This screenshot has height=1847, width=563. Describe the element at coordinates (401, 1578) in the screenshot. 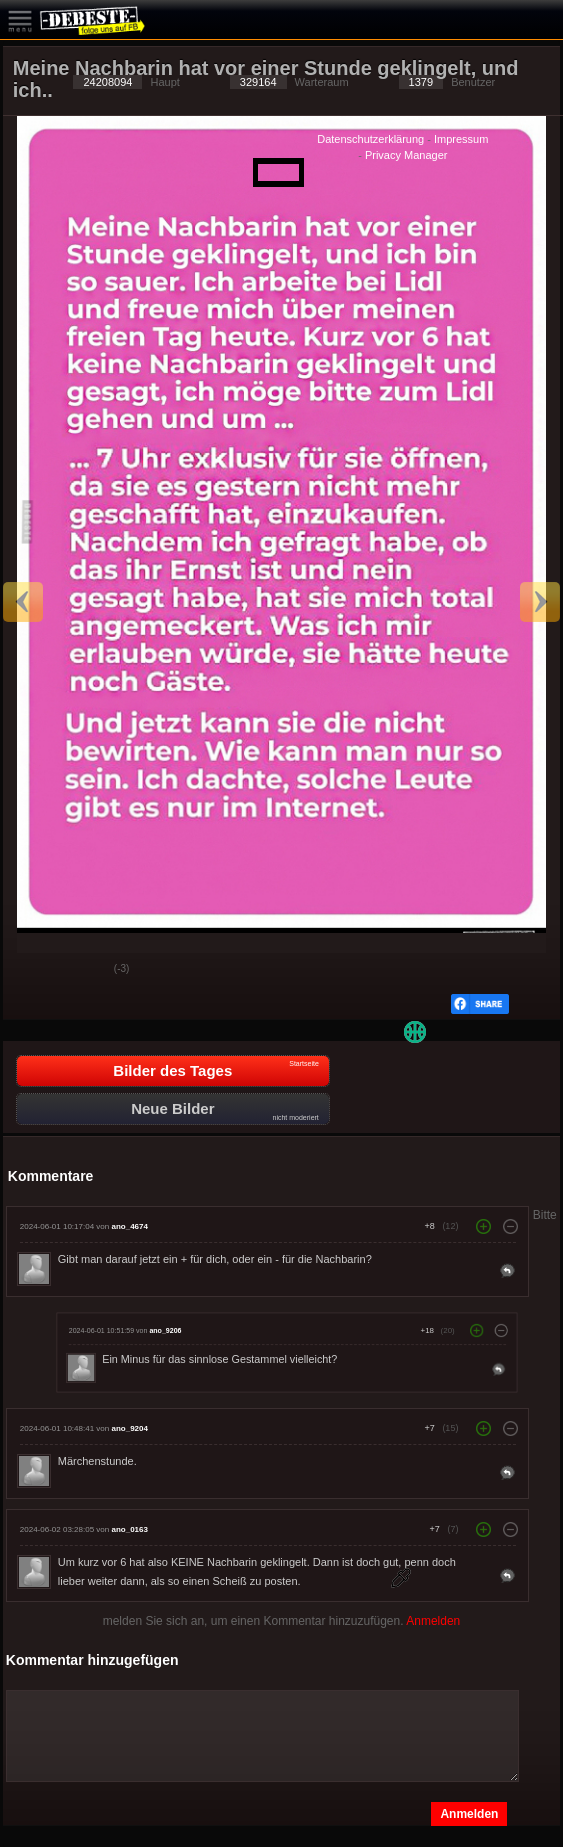

I see `pick a color from the screen` at that location.